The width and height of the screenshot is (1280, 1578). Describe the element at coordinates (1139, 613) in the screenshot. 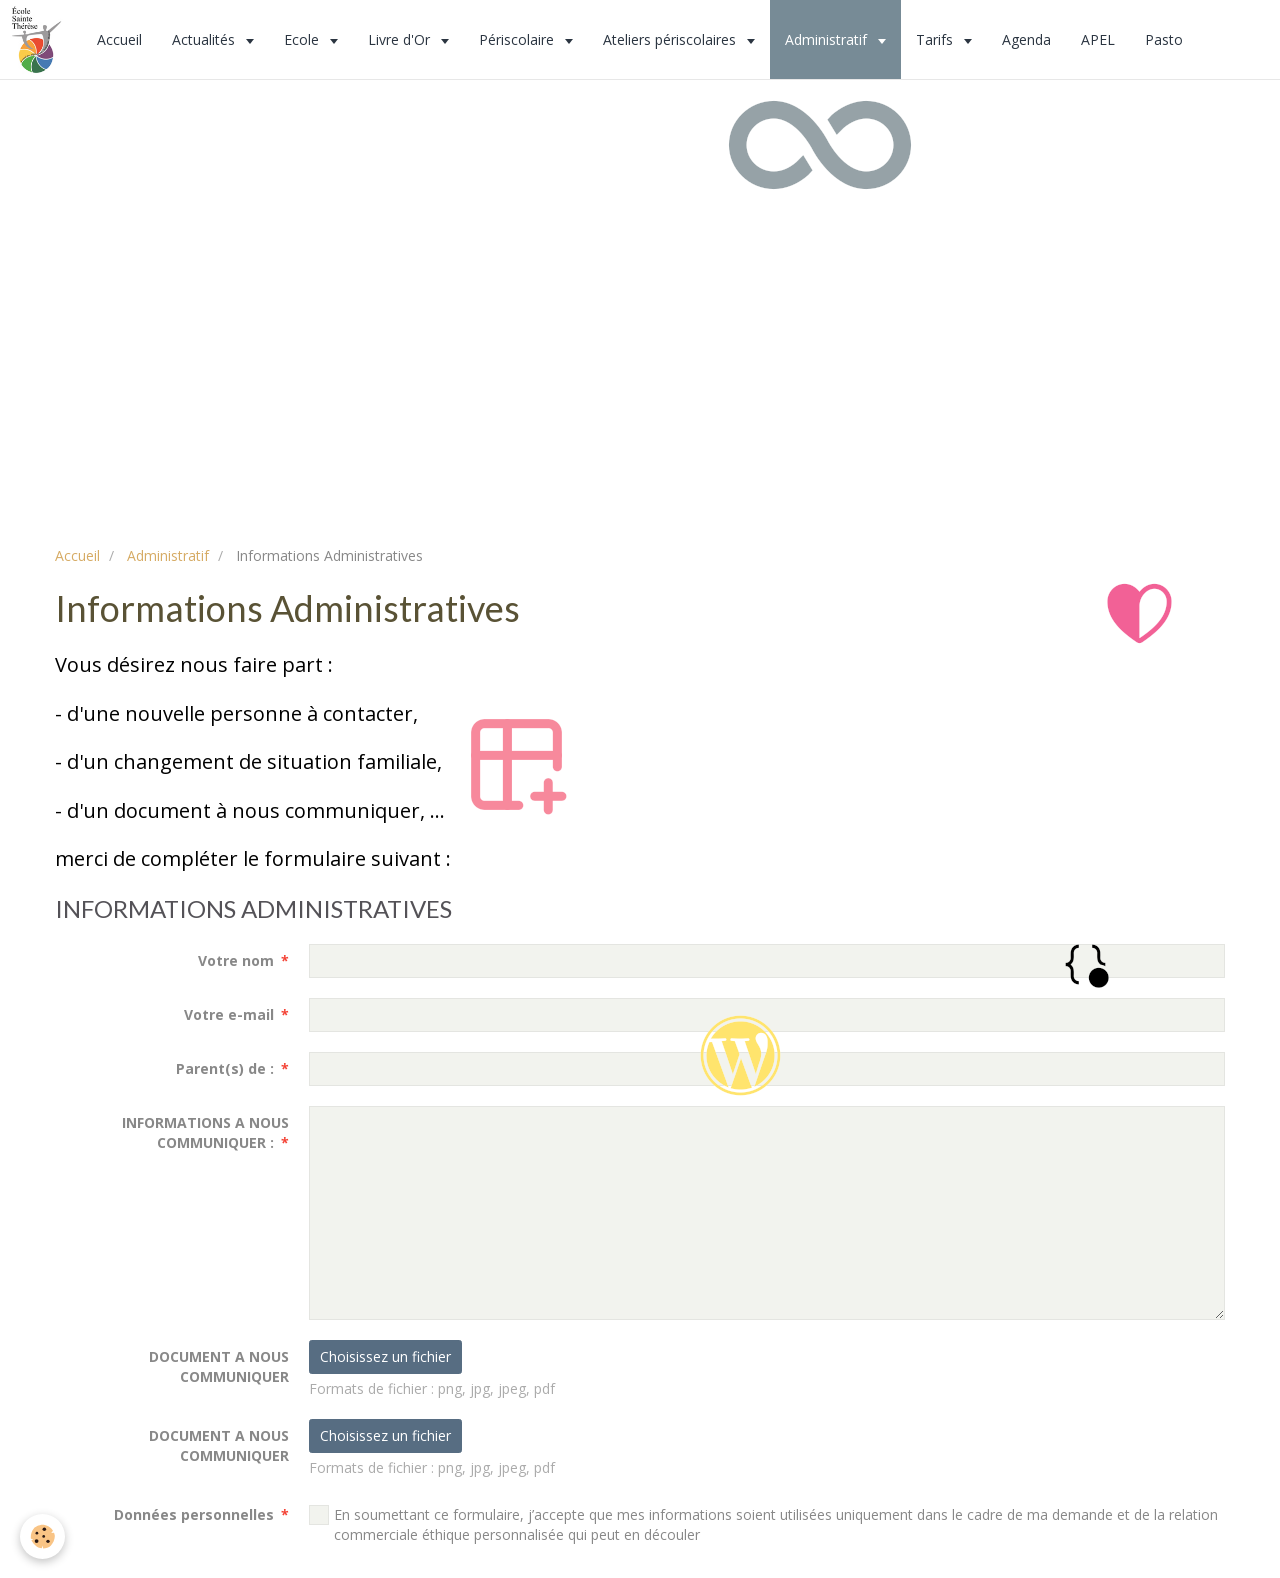

I see `indicates partial like or favorite status` at that location.